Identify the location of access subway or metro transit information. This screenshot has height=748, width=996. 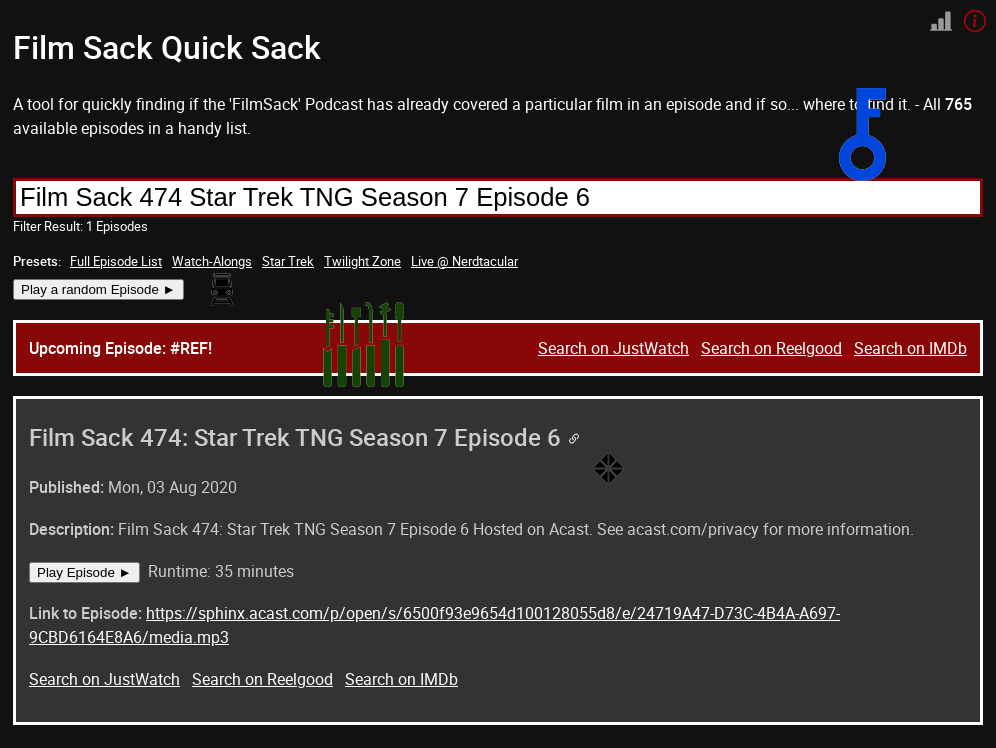
(222, 289).